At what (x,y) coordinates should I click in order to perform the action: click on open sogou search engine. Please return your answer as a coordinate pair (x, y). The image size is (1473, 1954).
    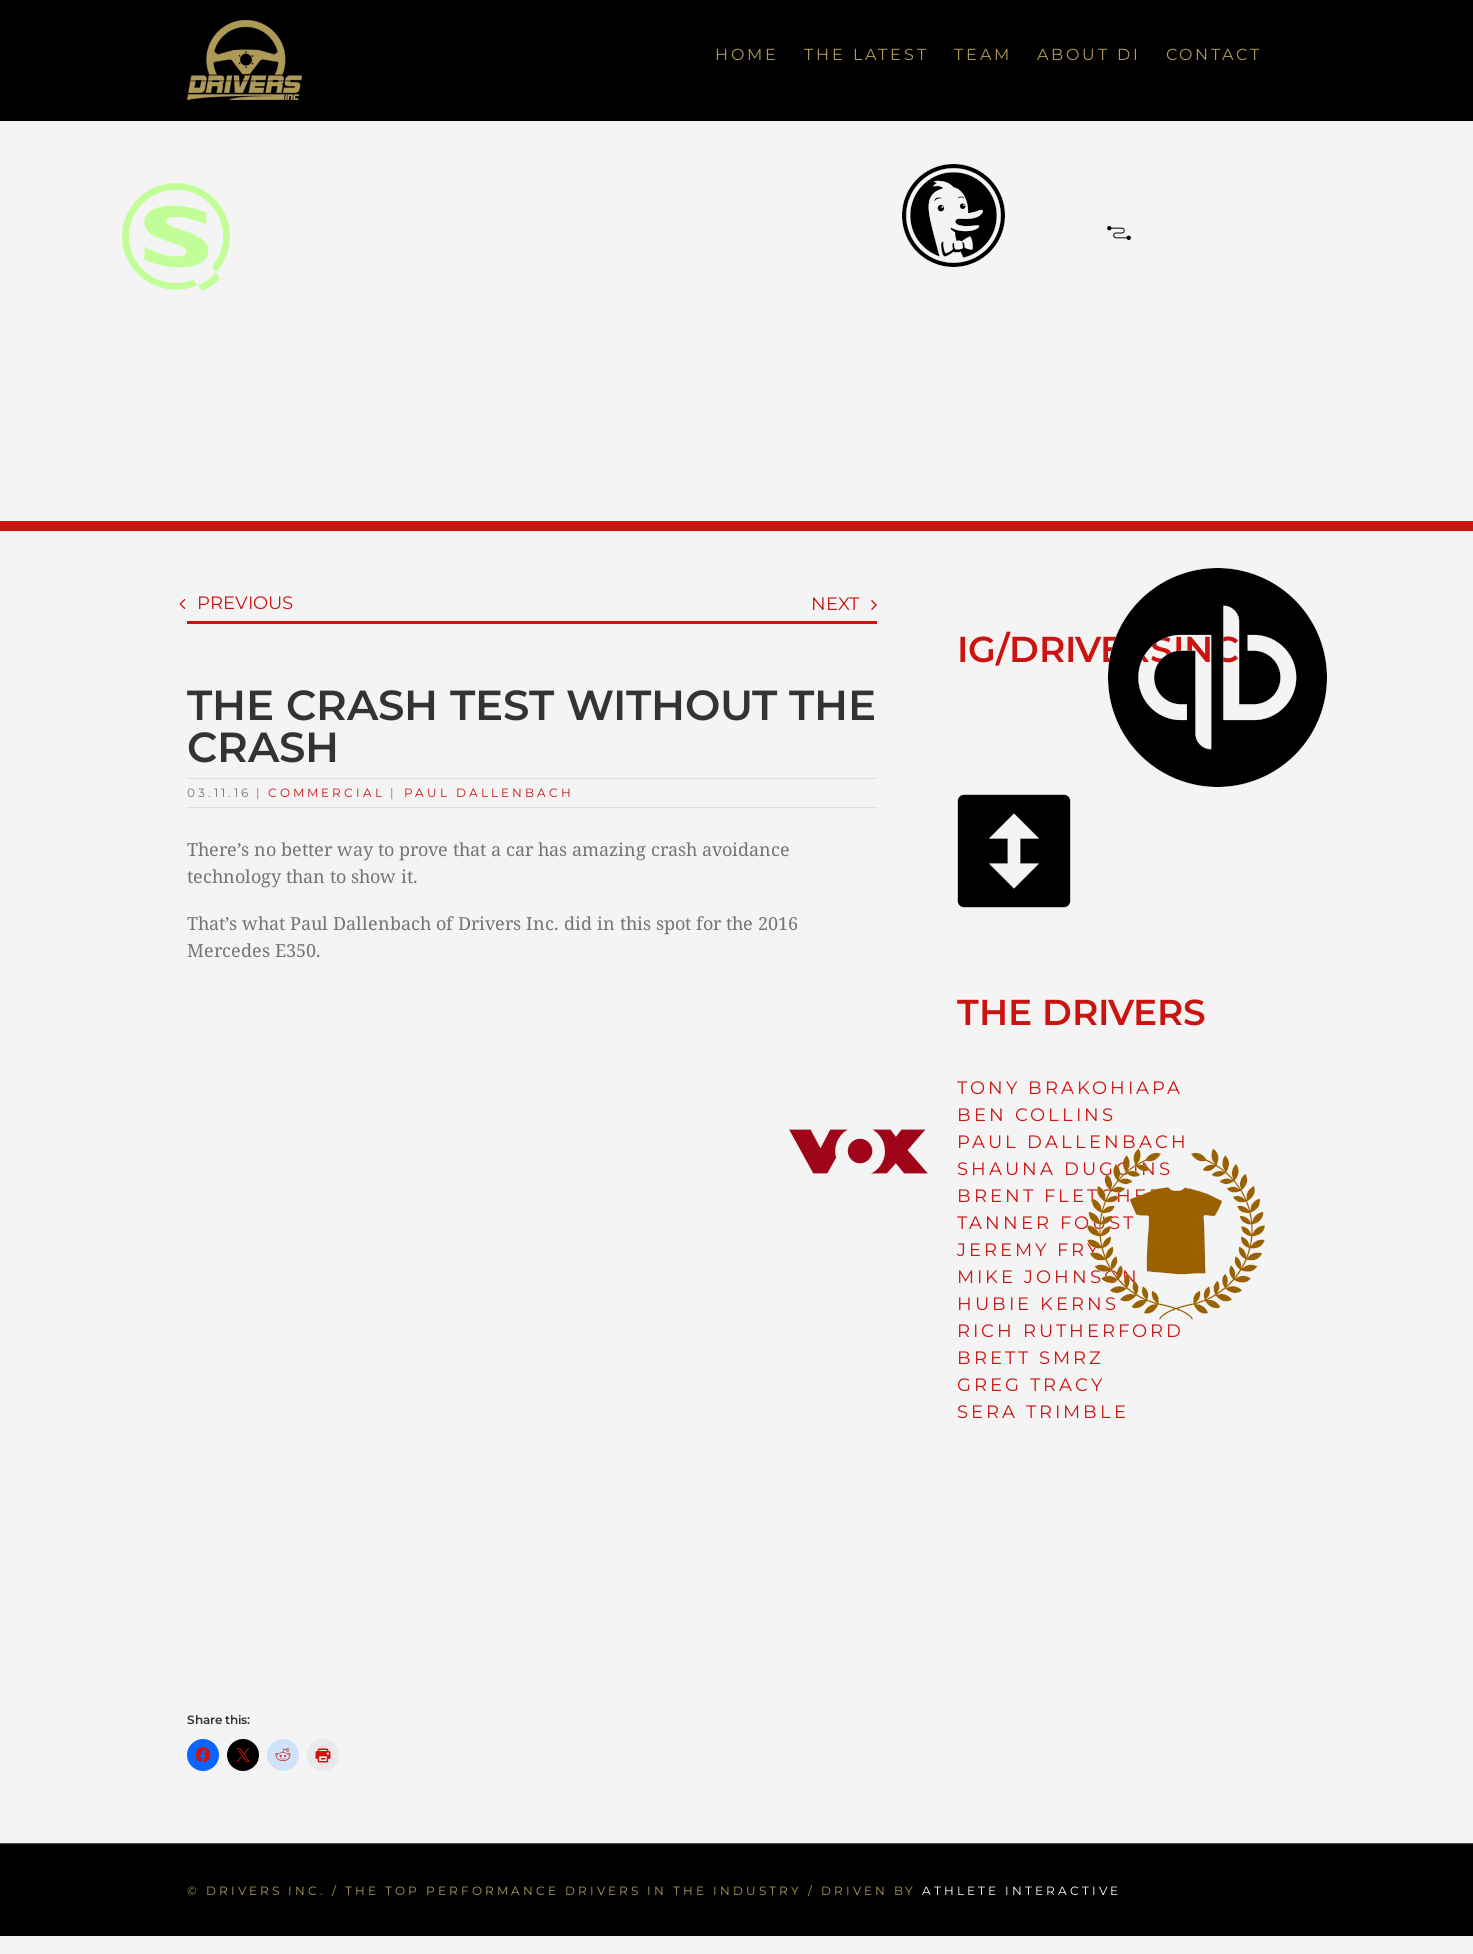
    Looking at the image, I should click on (176, 237).